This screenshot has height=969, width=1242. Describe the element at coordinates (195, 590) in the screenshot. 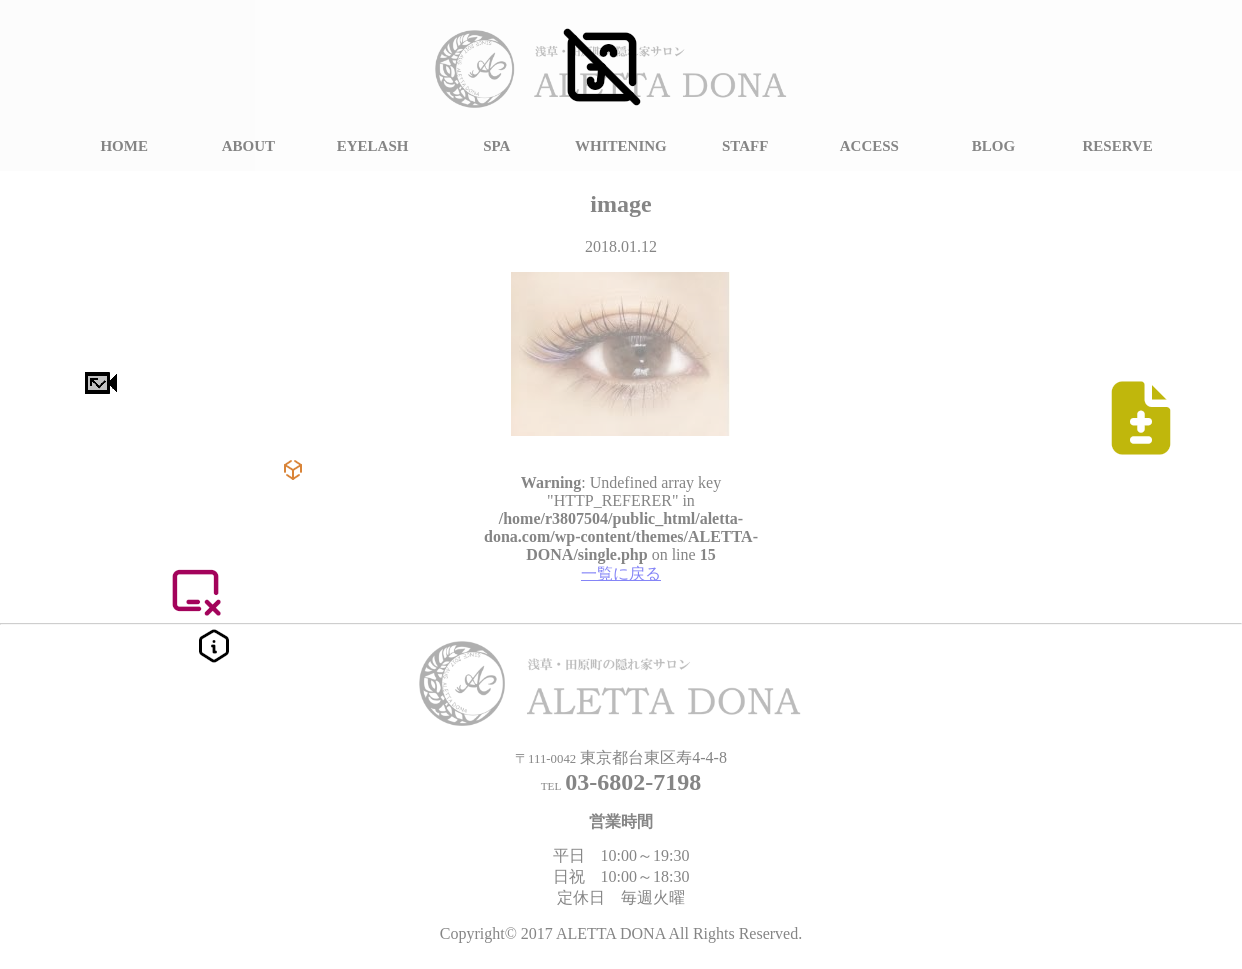

I see `disconnect or remove iPad from horizontal display` at that location.